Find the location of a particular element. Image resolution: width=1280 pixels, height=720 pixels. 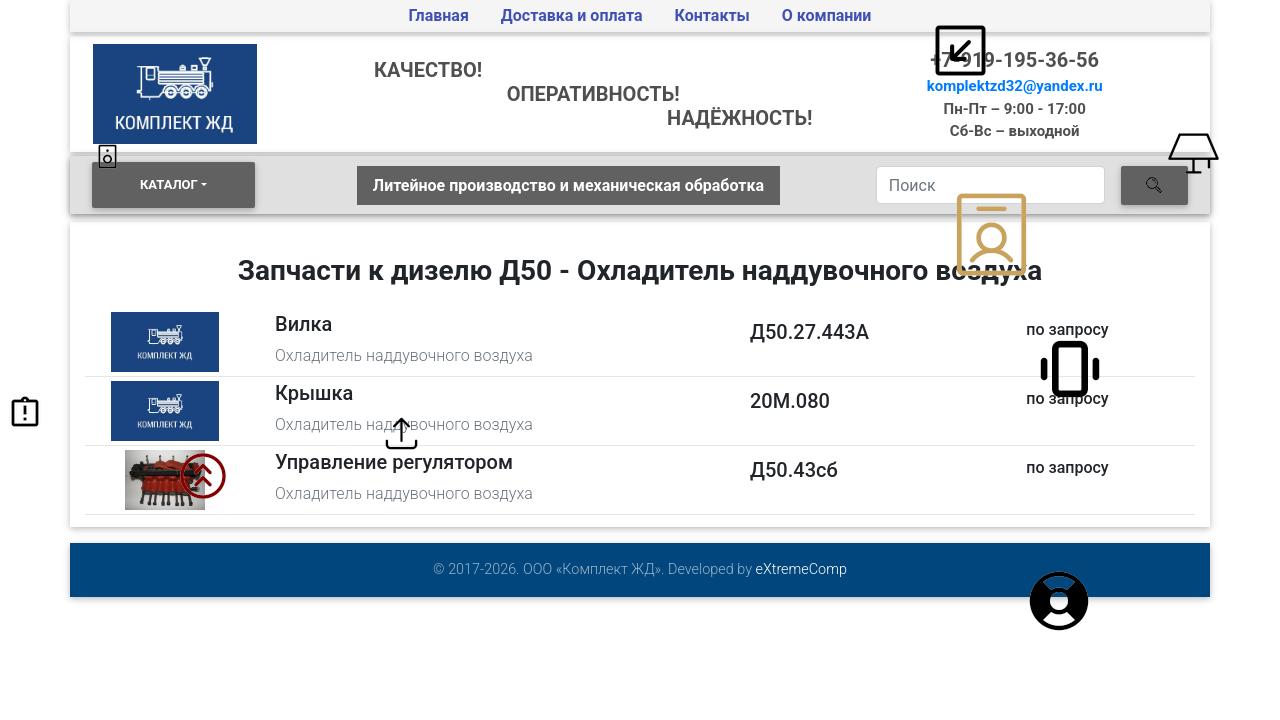

upload a file or document is located at coordinates (401, 433).